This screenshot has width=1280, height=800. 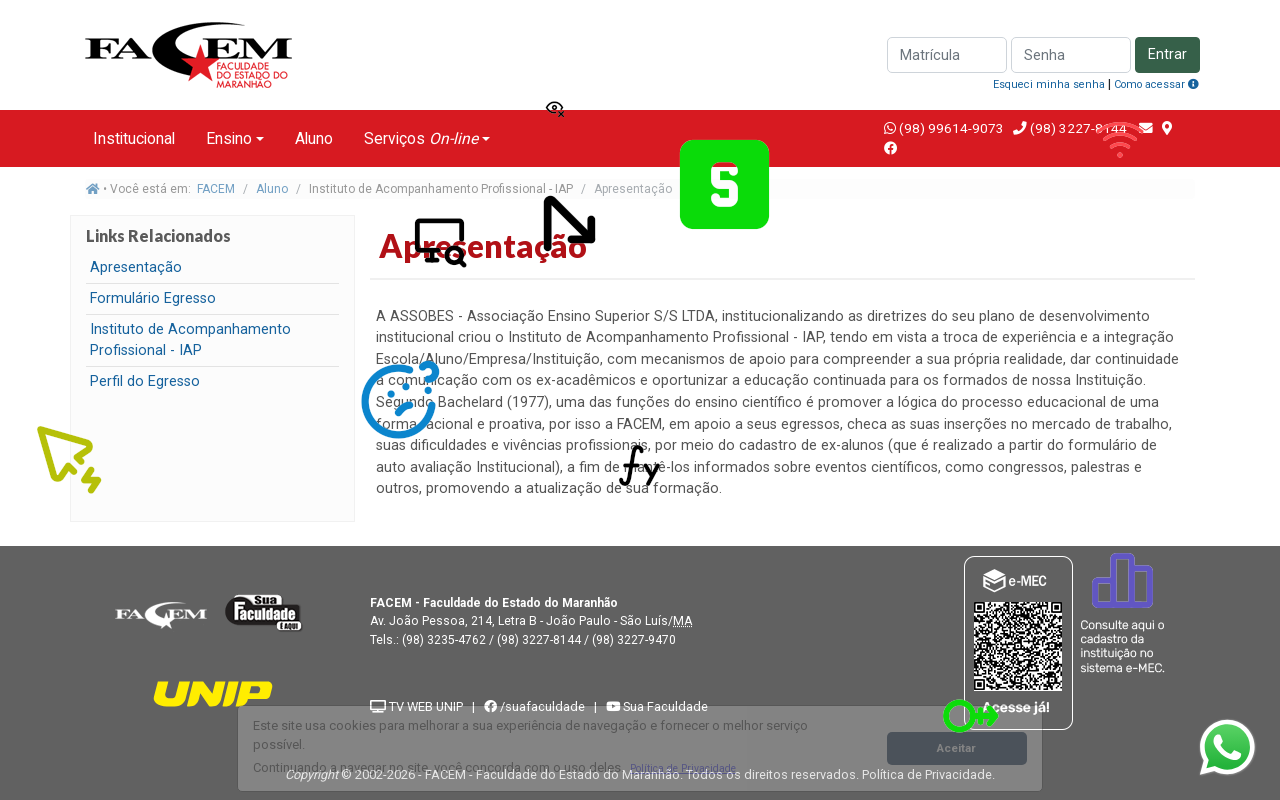 What do you see at coordinates (1120, 139) in the screenshot?
I see `indicates strong wifi connection` at bounding box center [1120, 139].